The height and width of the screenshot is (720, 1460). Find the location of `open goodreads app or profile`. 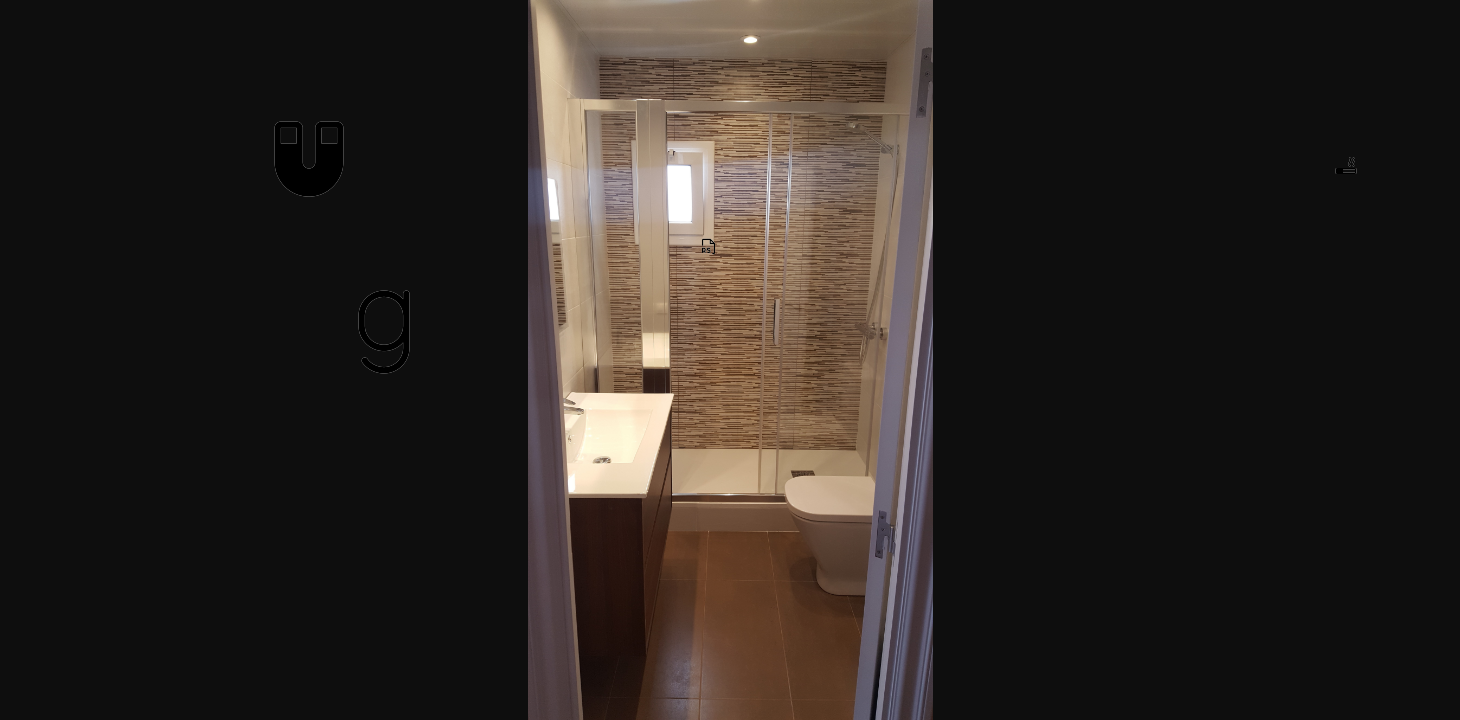

open goodreads app or profile is located at coordinates (384, 332).